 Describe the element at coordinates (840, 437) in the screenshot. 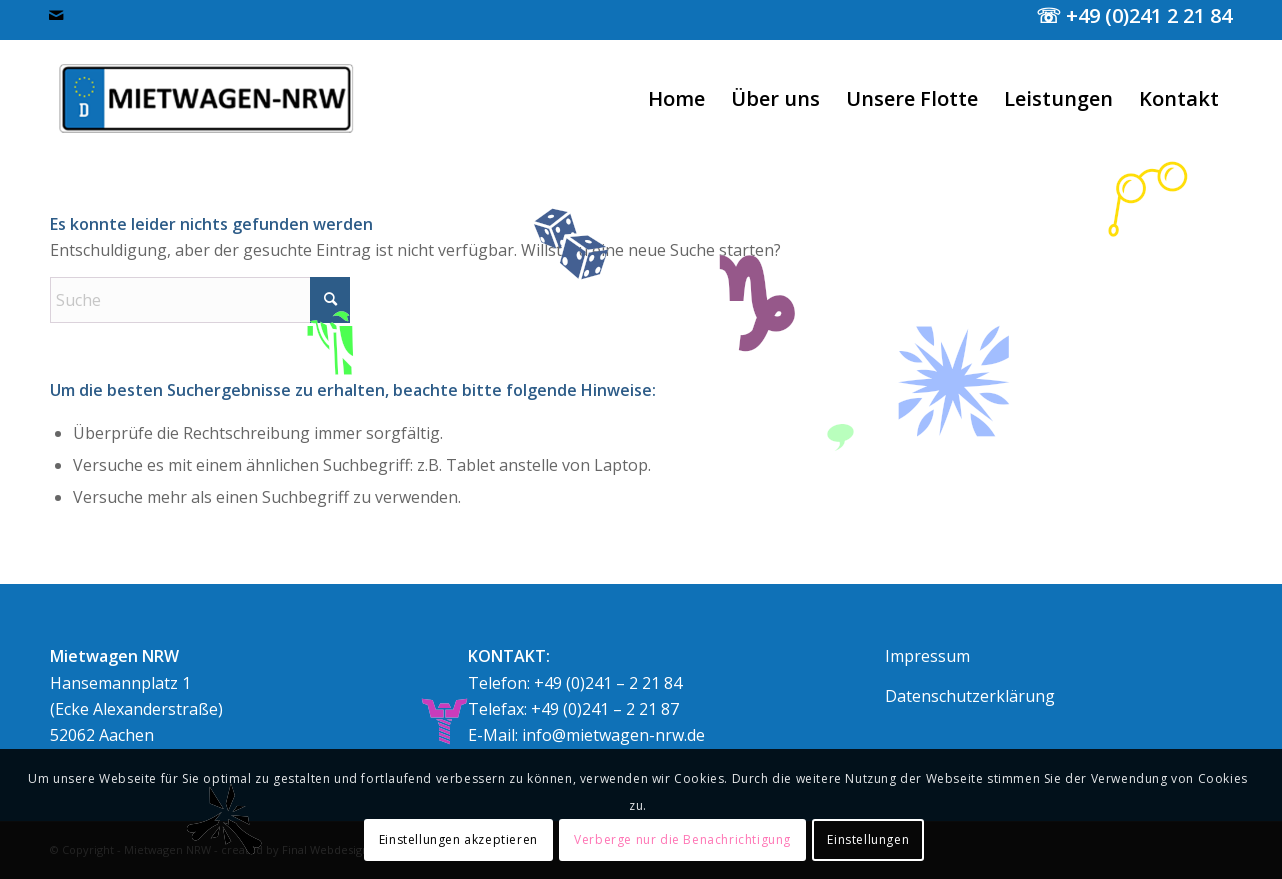

I see `open chat or messaging feature` at that location.